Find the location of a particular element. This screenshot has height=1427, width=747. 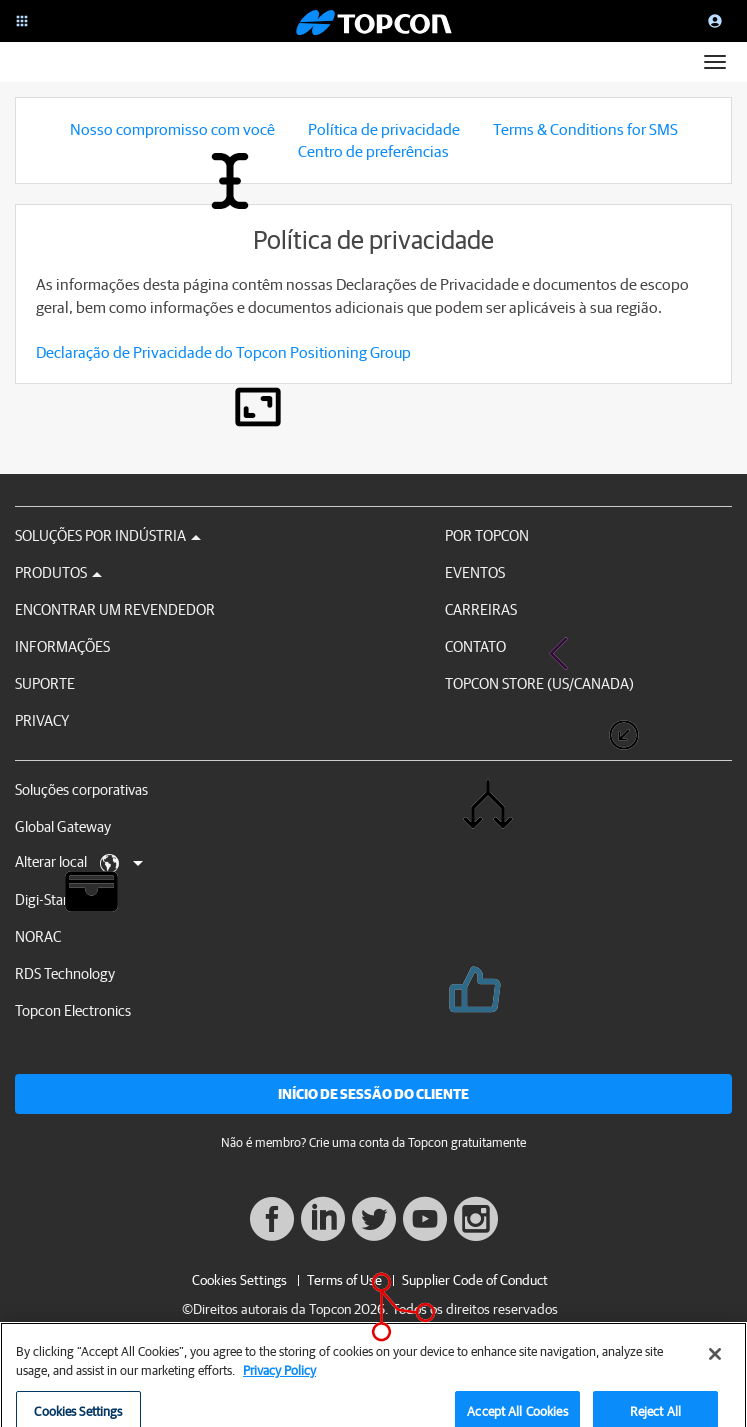

merge branches in version control is located at coordinates (398, 1307).